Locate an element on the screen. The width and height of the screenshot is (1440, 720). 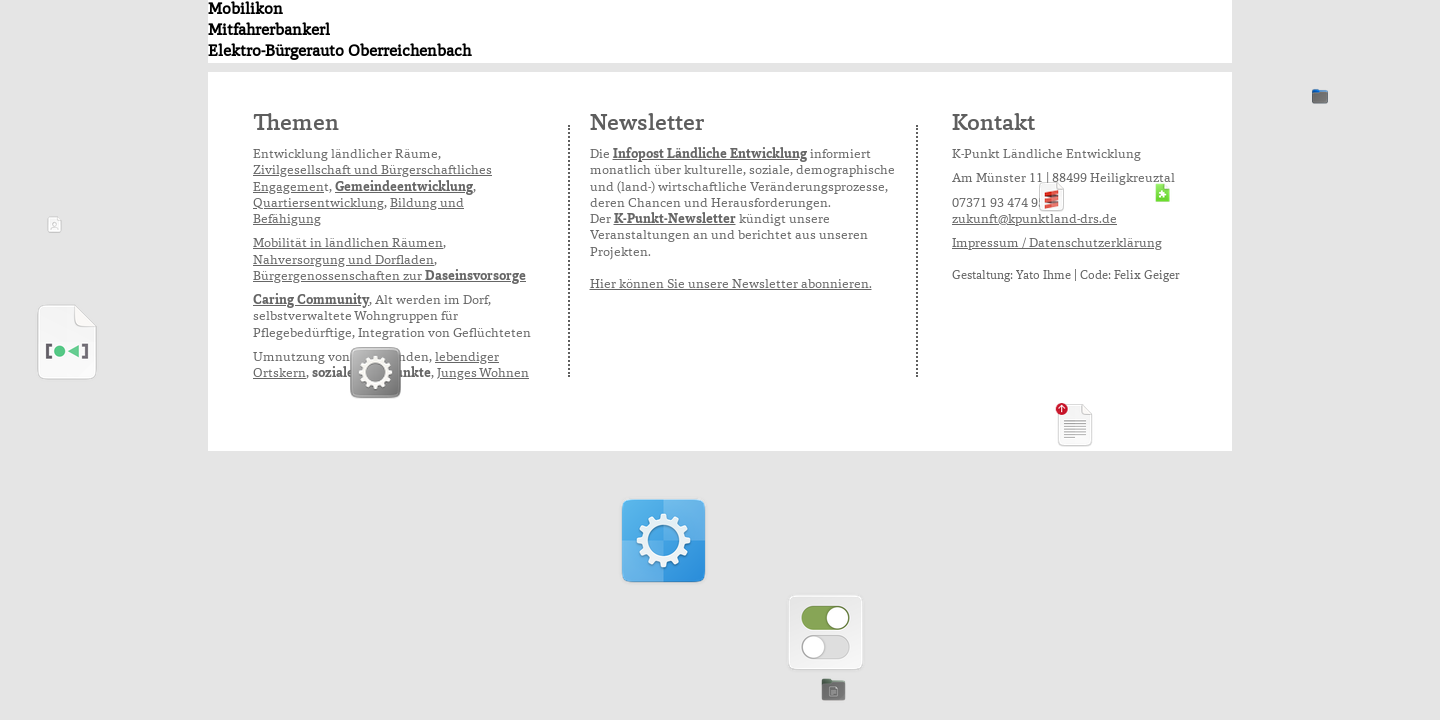
open gnome tweaks settings is located at coordinates (825, 632).